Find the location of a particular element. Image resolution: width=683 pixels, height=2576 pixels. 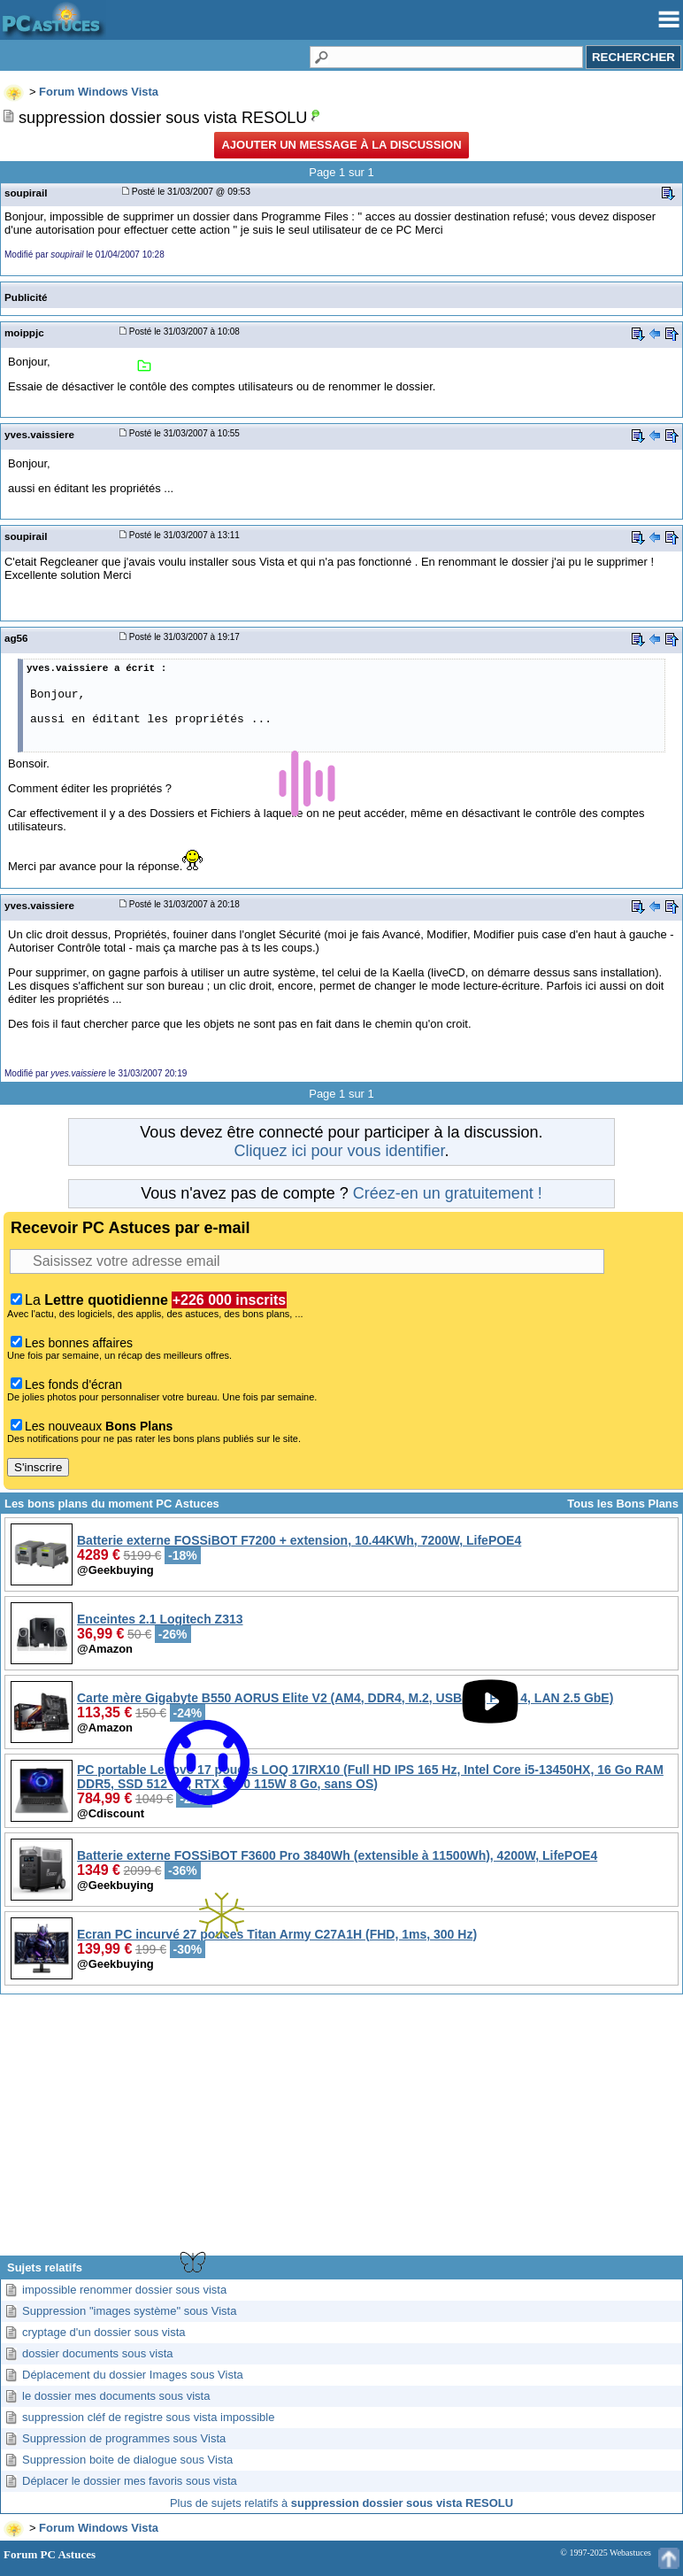

remove a folder is located at coordinates (144, 366).